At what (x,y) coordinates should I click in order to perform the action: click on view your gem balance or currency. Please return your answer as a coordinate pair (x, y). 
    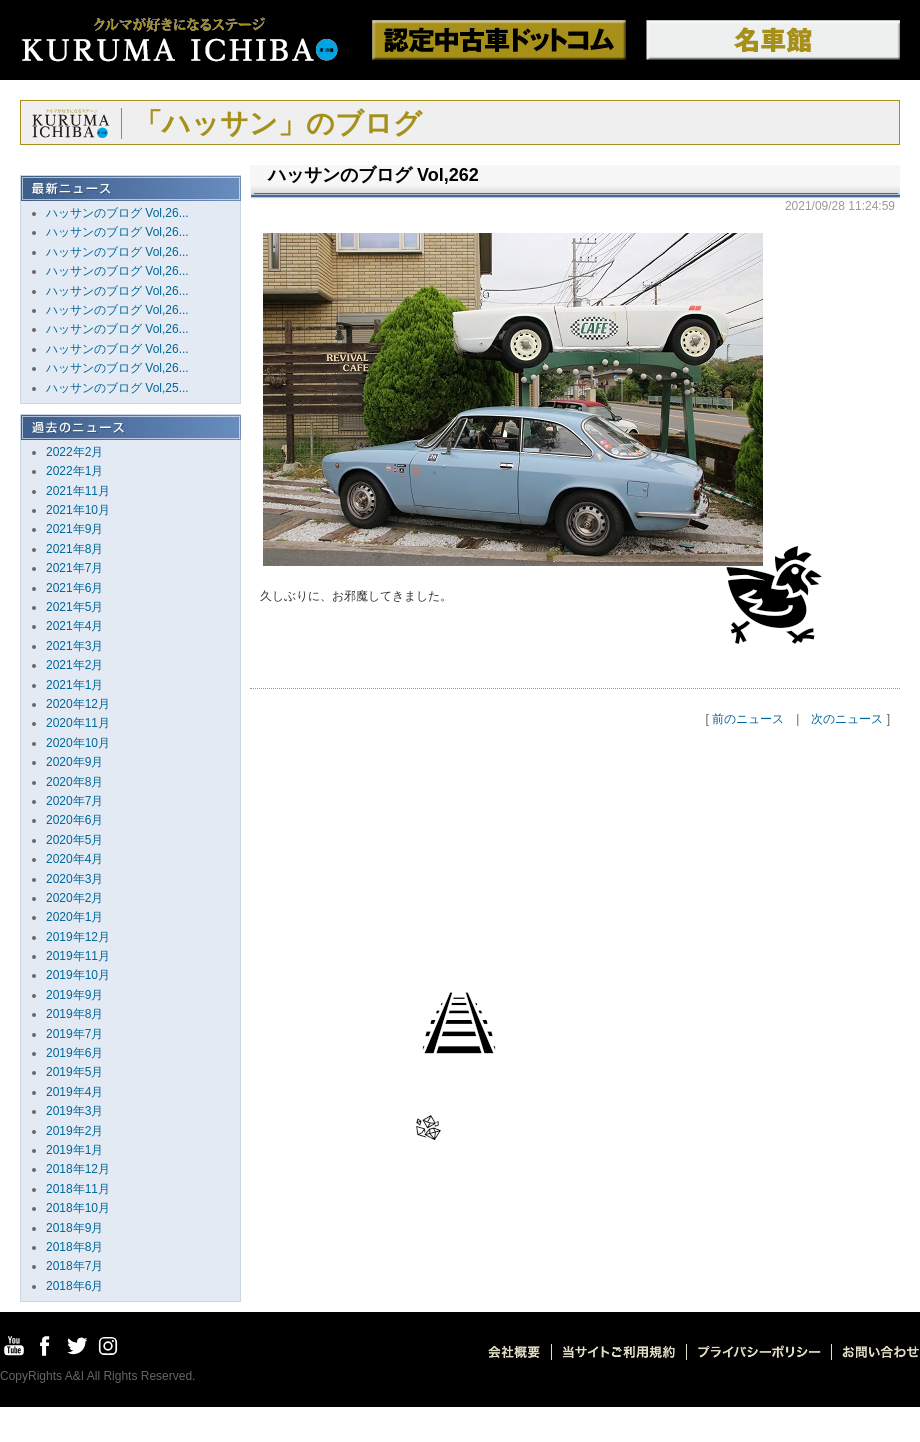
    Looking at the image, I should click on (428, 1127).